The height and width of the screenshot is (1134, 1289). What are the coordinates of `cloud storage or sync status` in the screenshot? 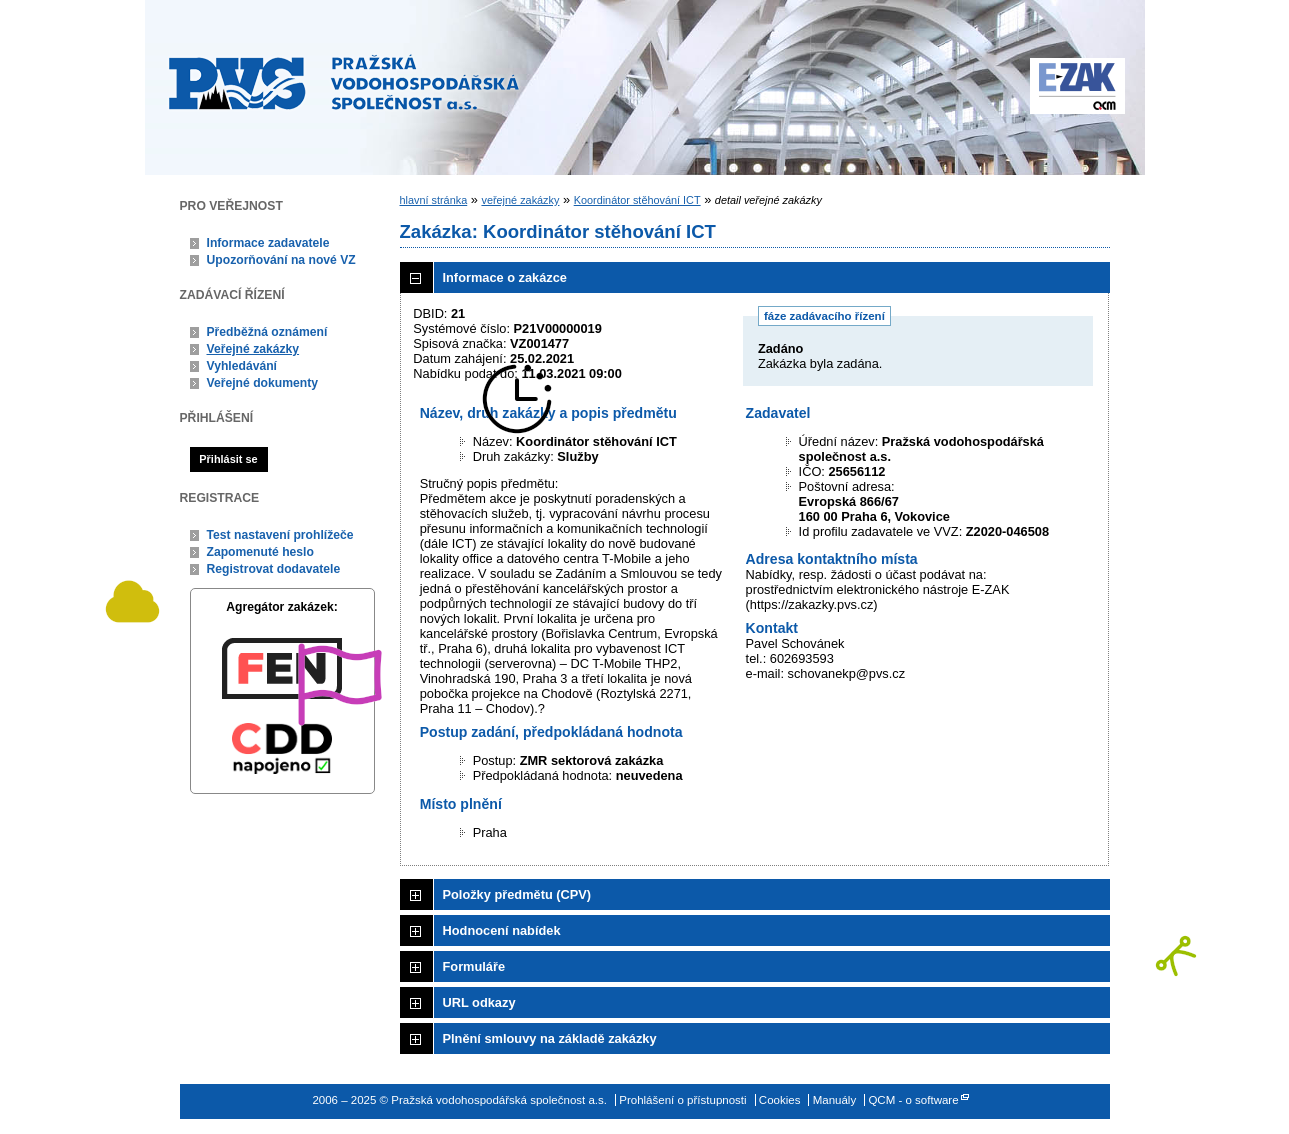 It's located at (132, 601).